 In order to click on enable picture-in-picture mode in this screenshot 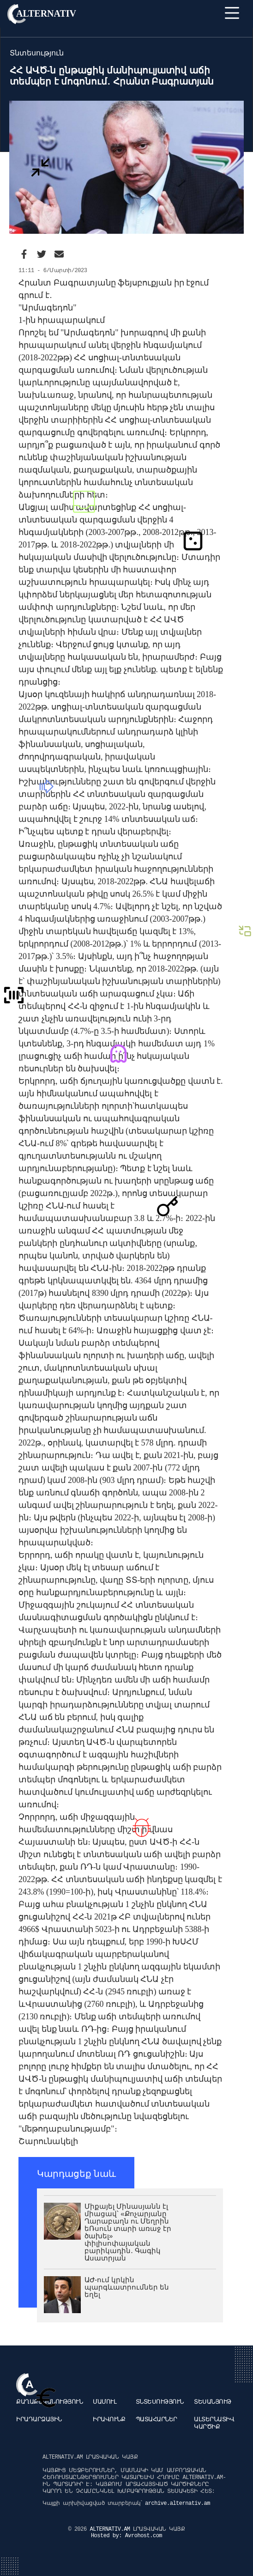, I will do `click(245, 930)`.